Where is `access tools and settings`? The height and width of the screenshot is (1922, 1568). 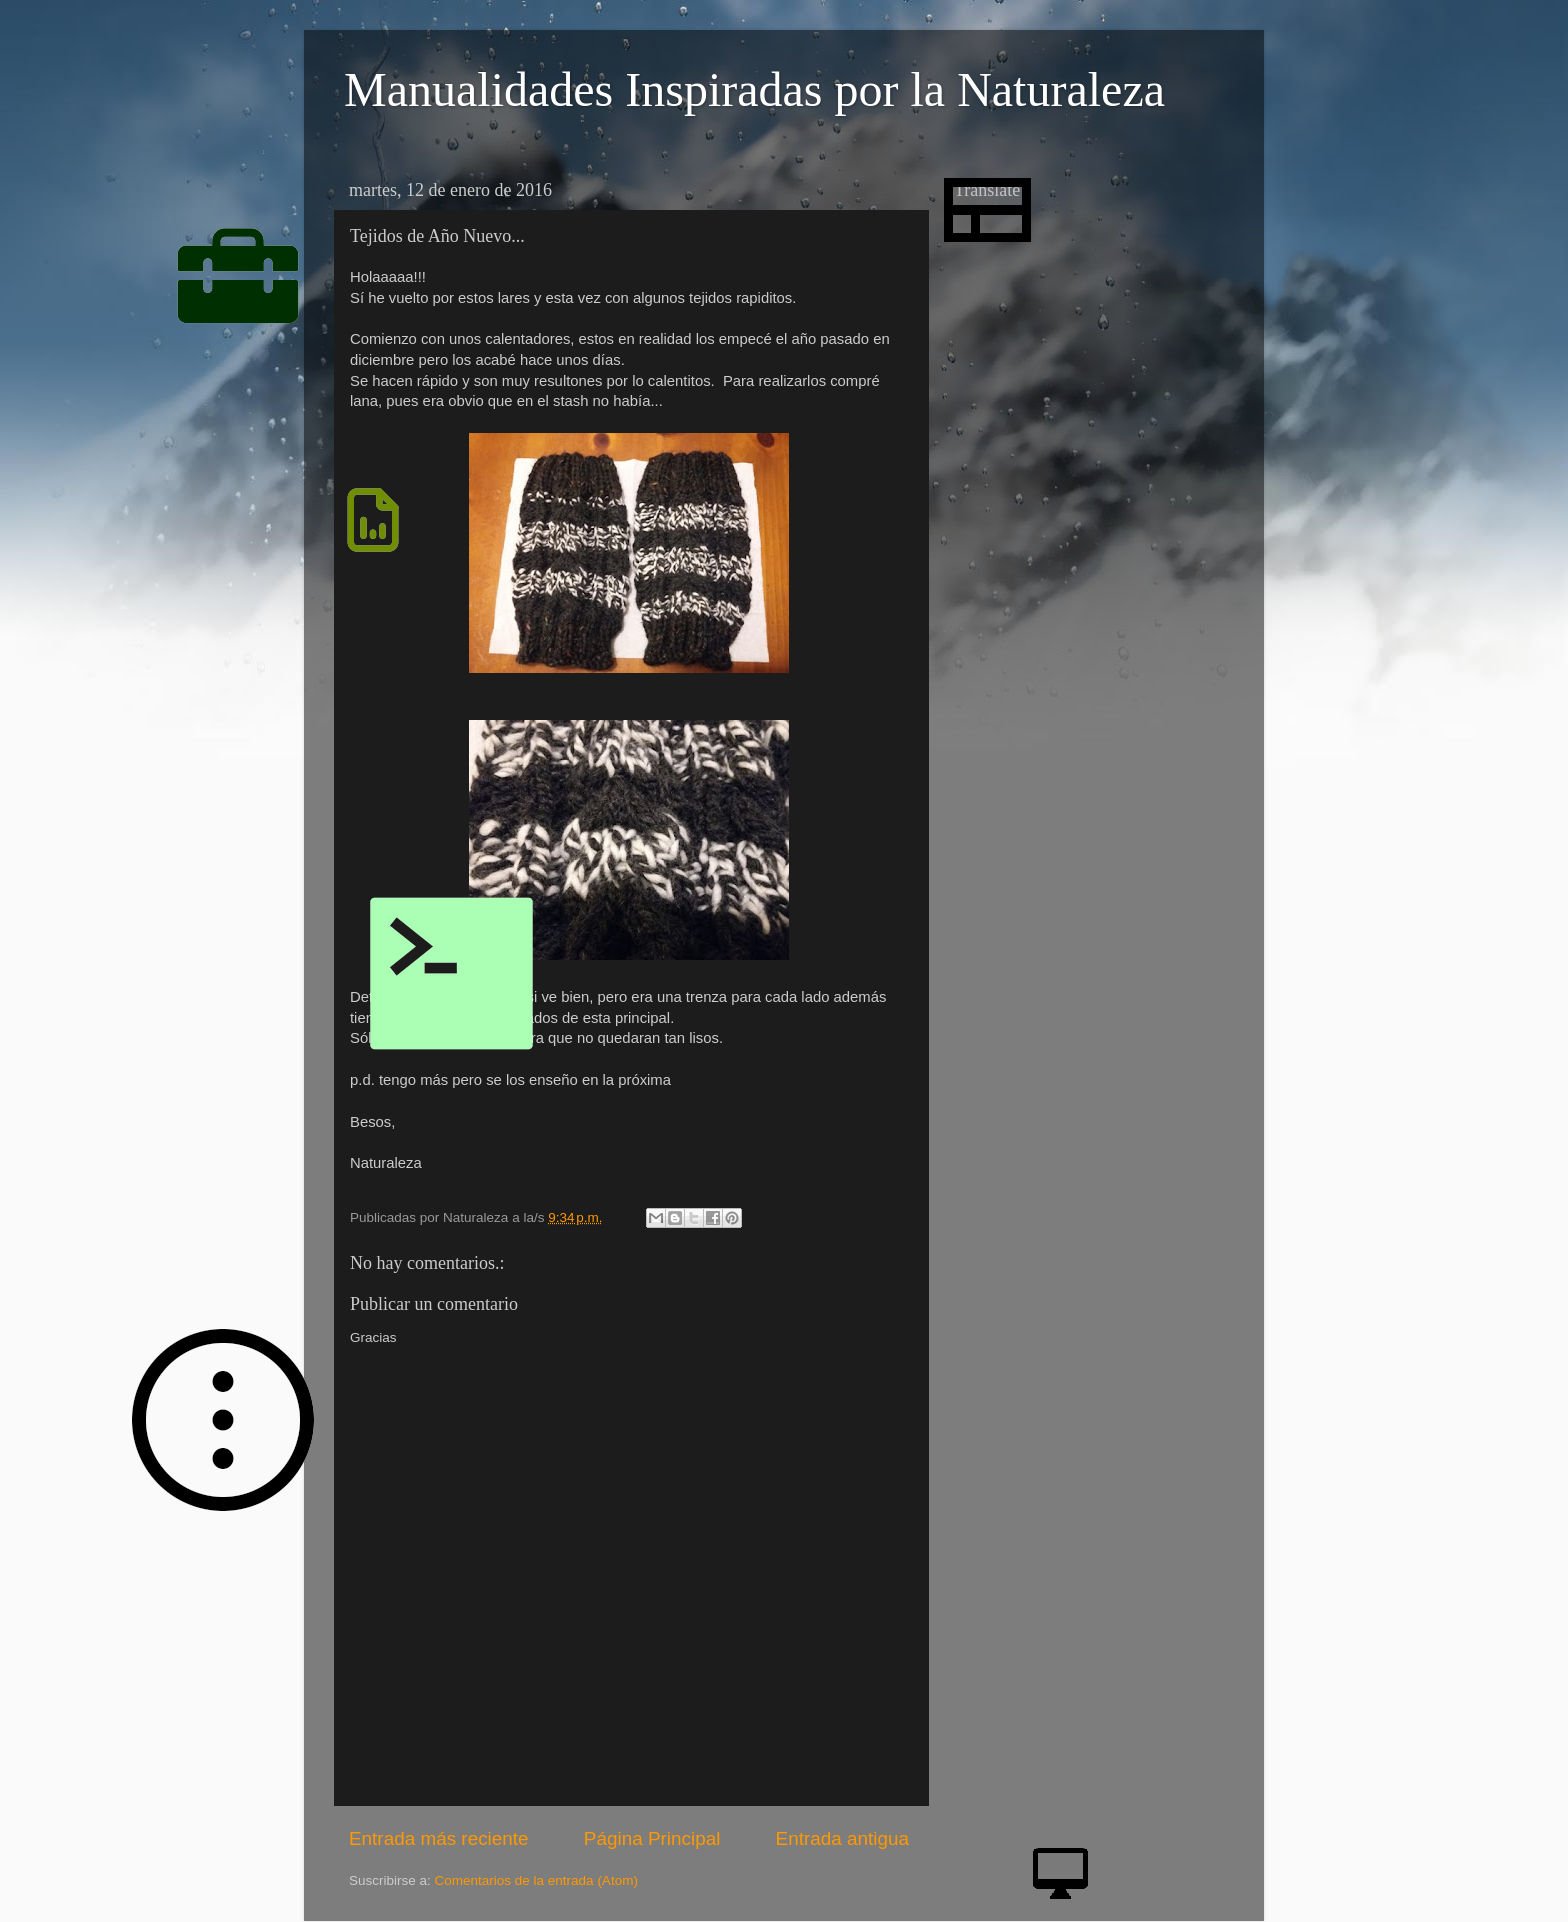 access tools and settings is located at coordinates (238, 280).